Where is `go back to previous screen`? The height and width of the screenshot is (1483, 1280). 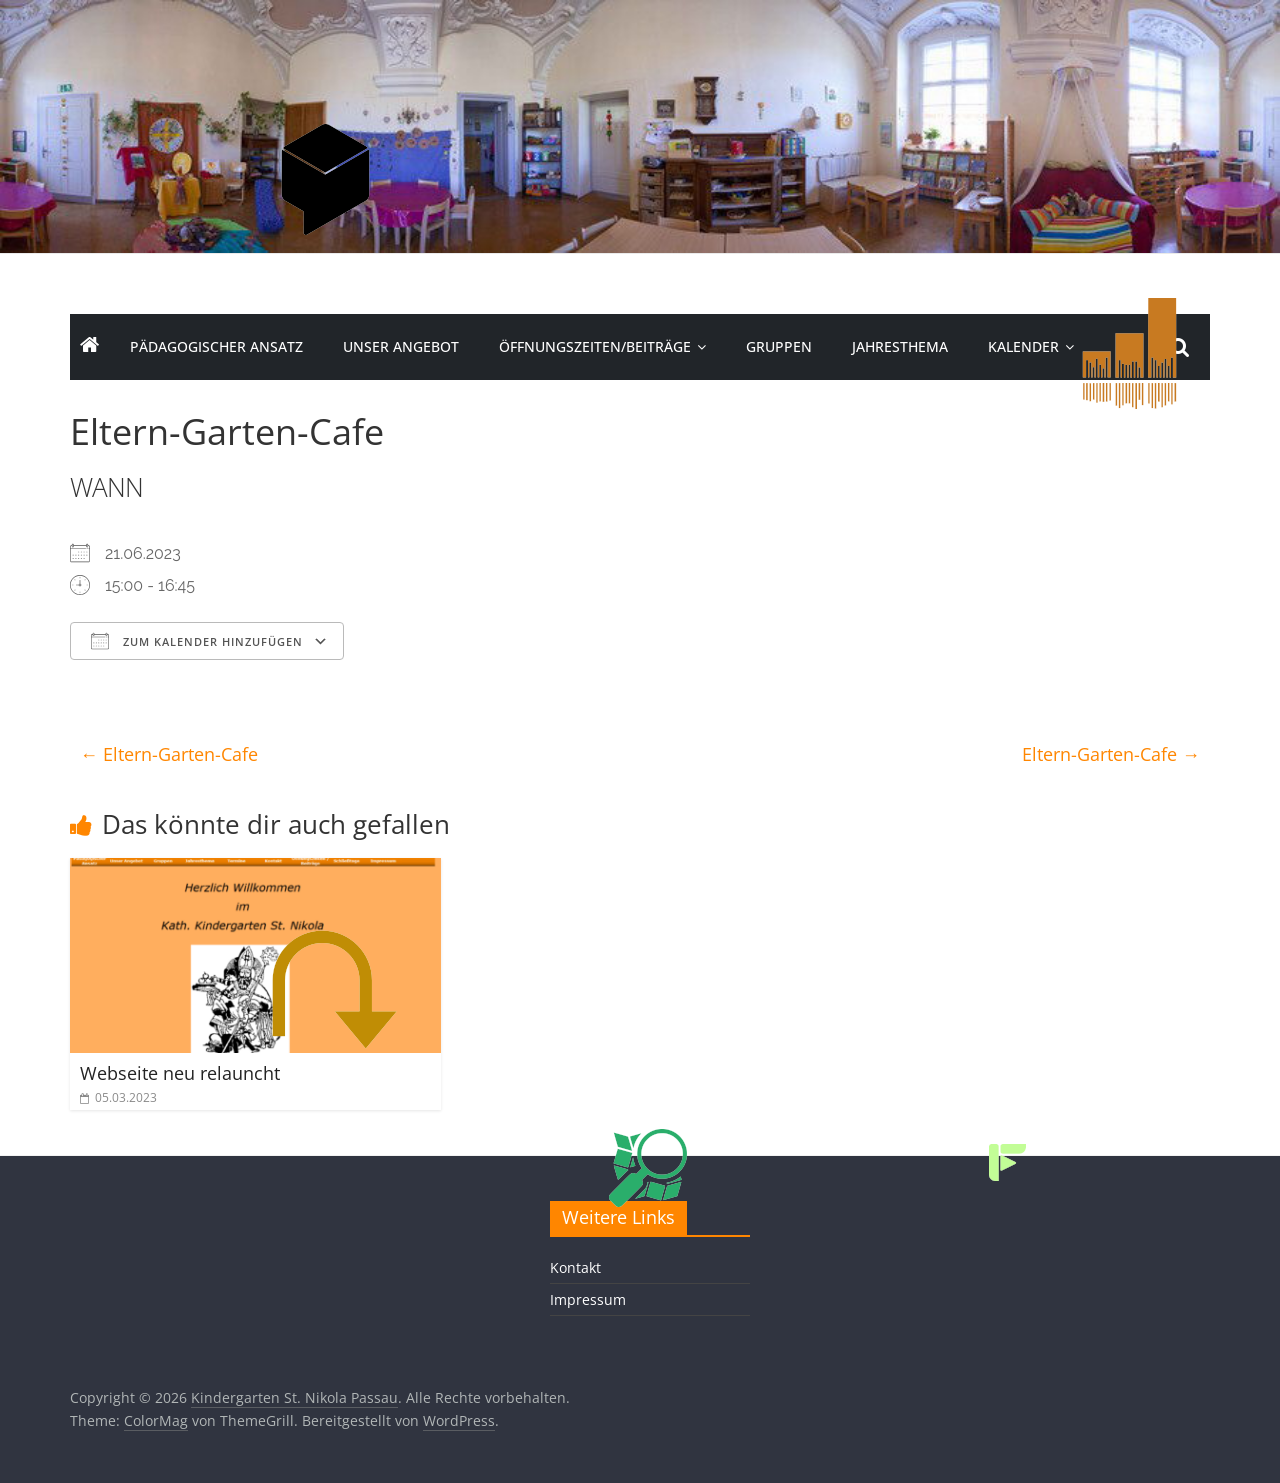
go back to previous screen is located at coordinates (328, 986).